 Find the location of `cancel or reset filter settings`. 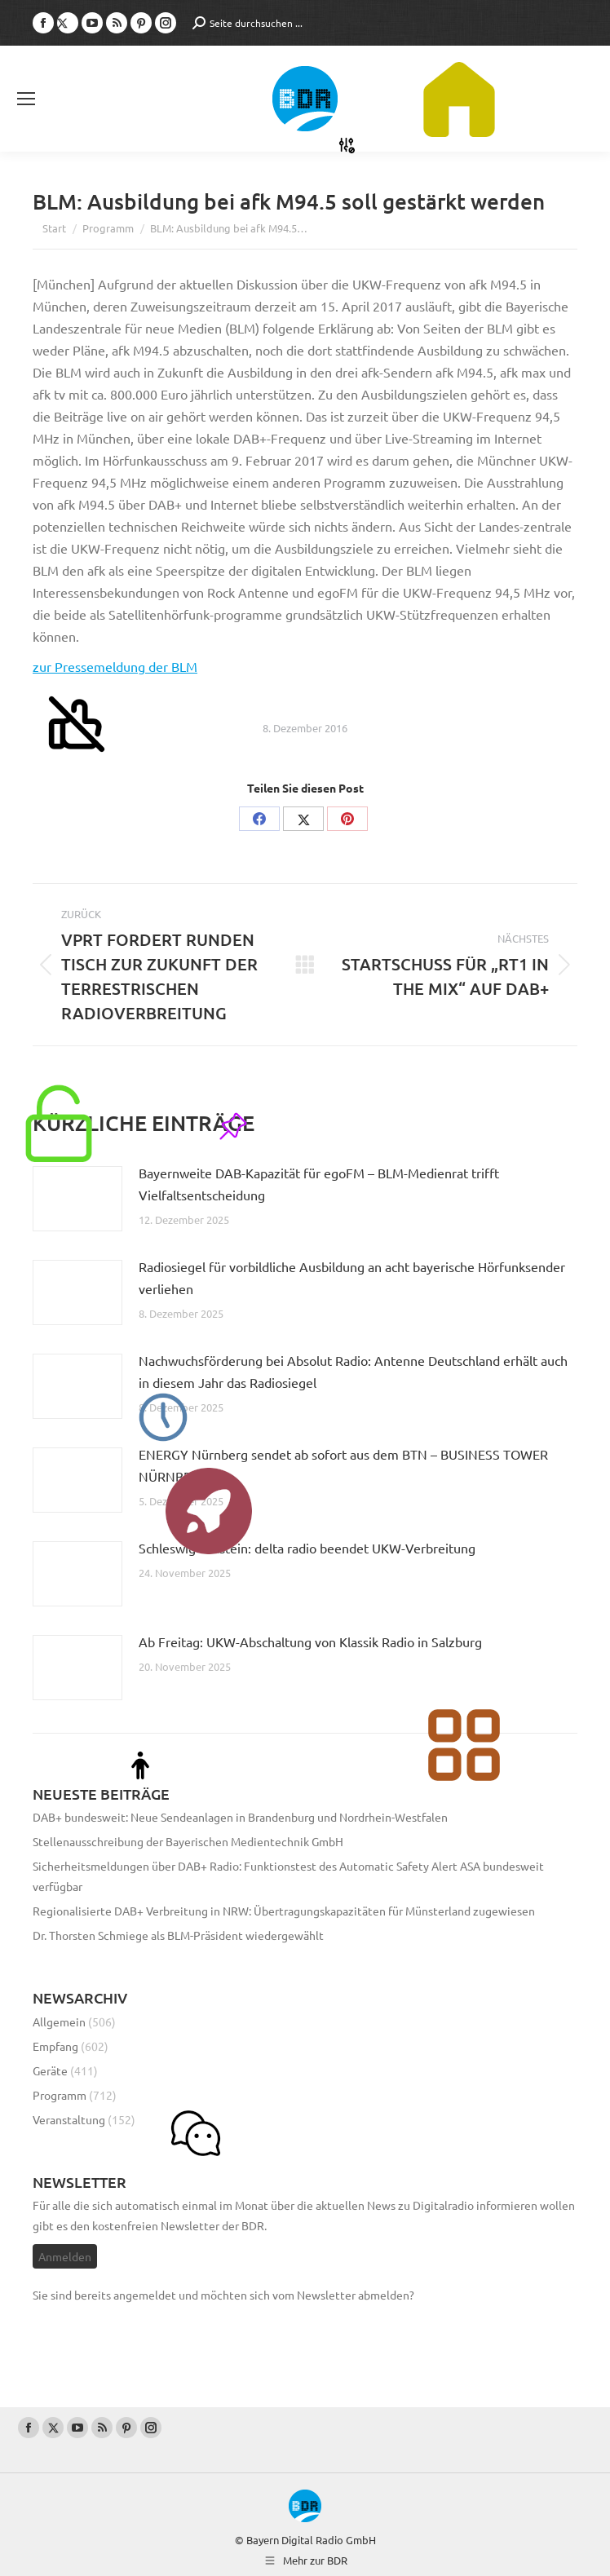

cancel or reset filter settings is located at coordinates (346, 144).